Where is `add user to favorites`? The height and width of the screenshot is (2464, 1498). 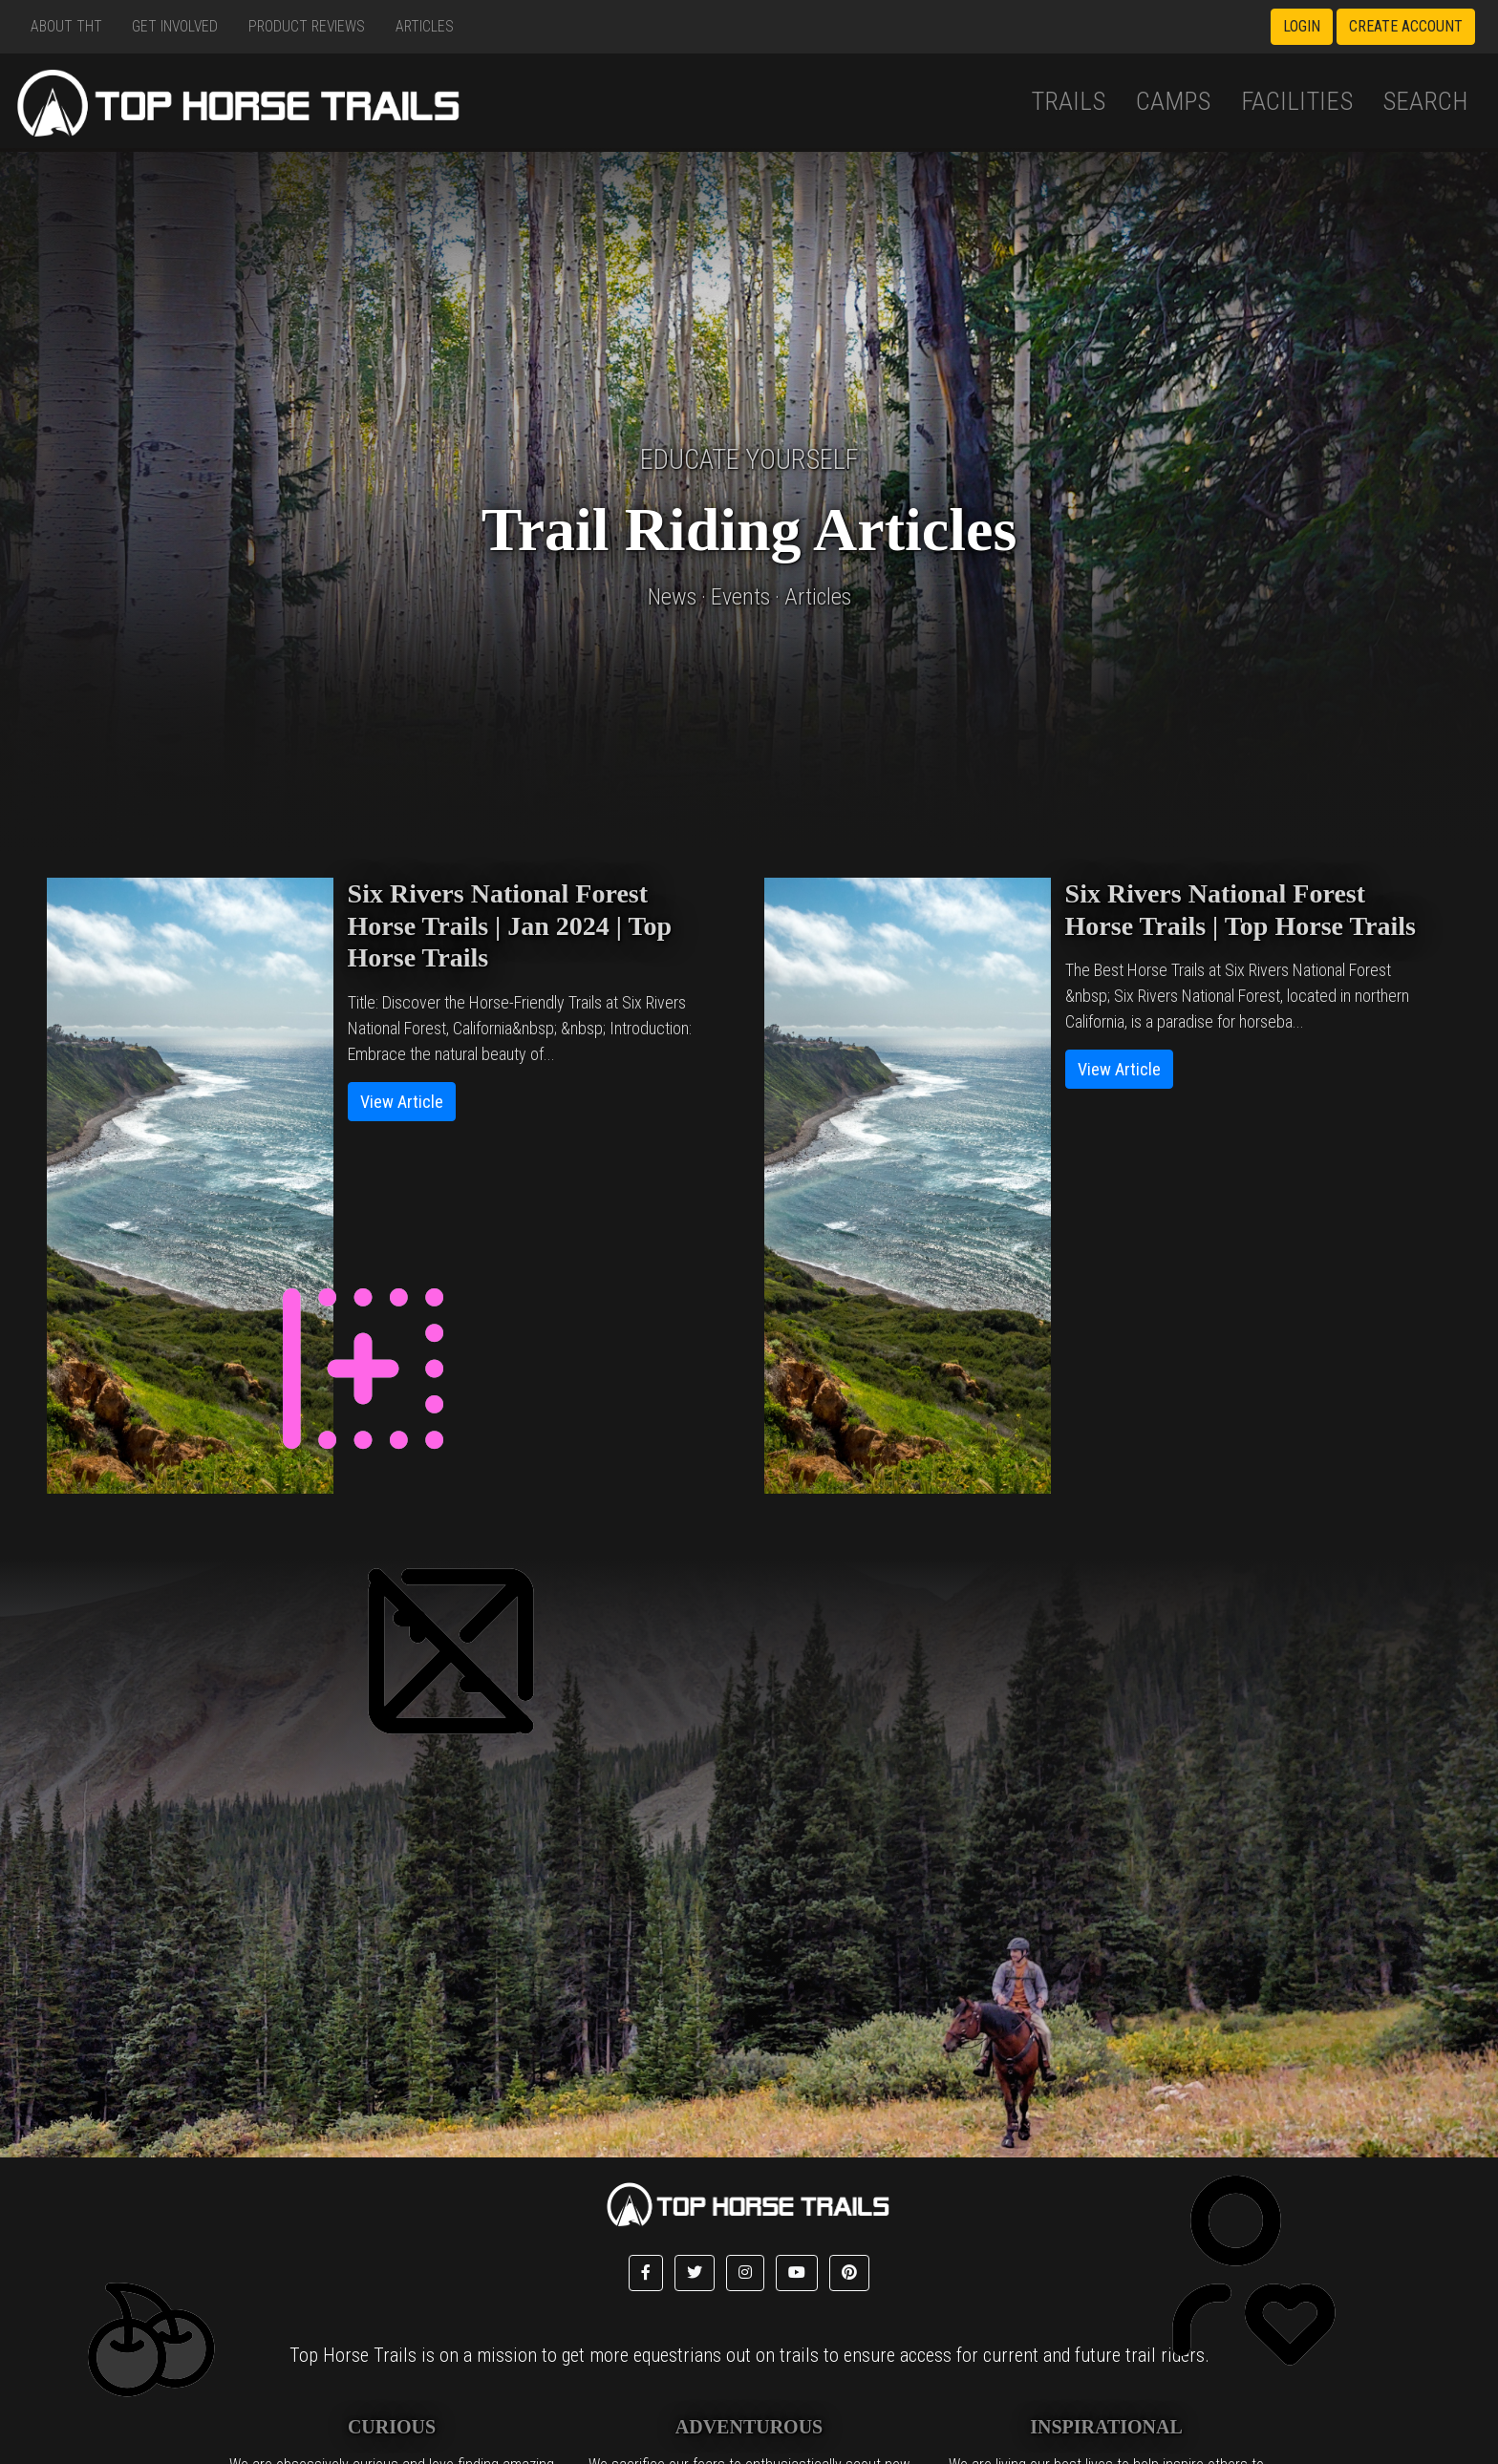
add user to favorites is located at coordinates (1235, 2265).